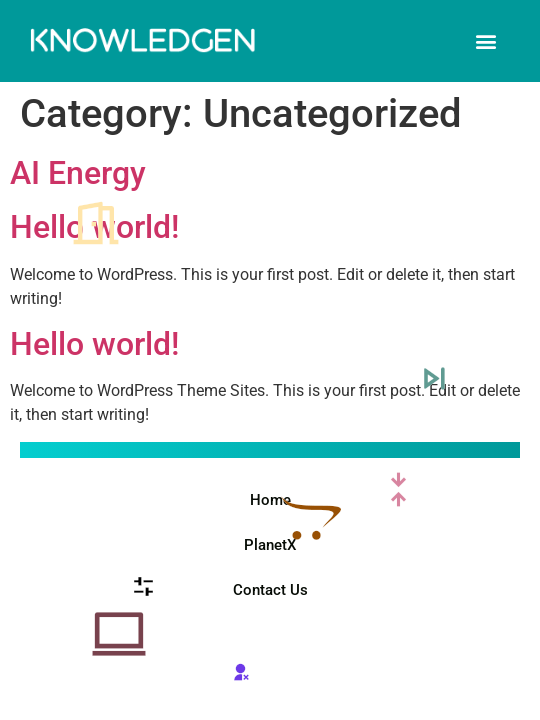  I want to click on collapse content vertically, so click(398, 489).